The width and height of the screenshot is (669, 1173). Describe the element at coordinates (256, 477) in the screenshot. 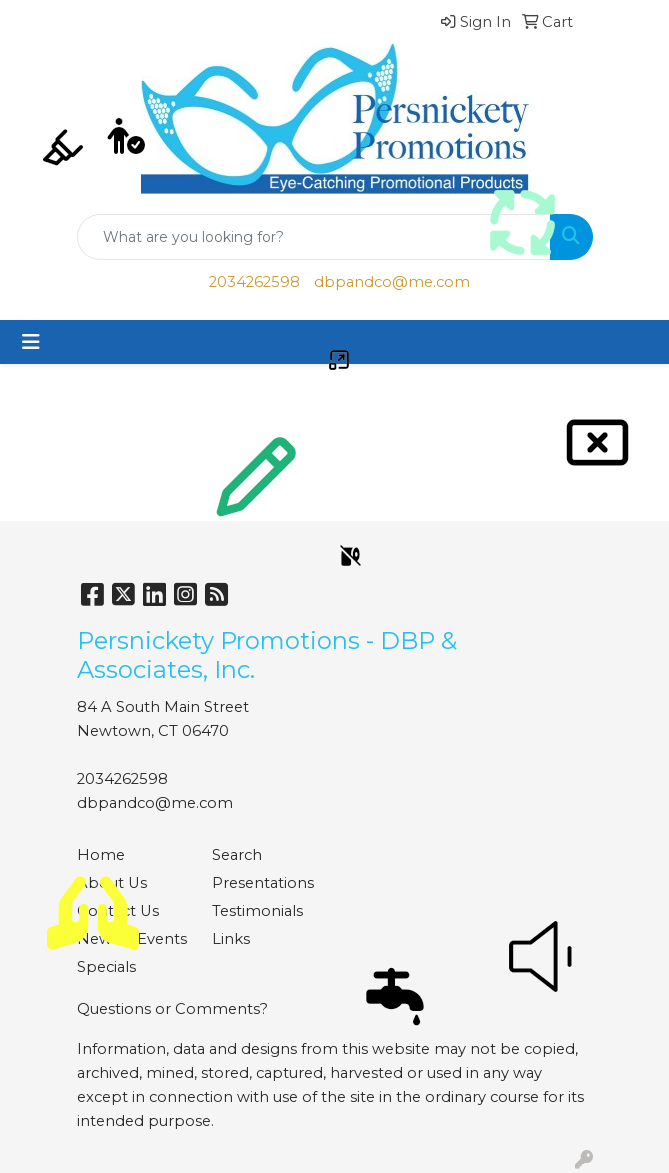

I see `edit content or settings` at that location.